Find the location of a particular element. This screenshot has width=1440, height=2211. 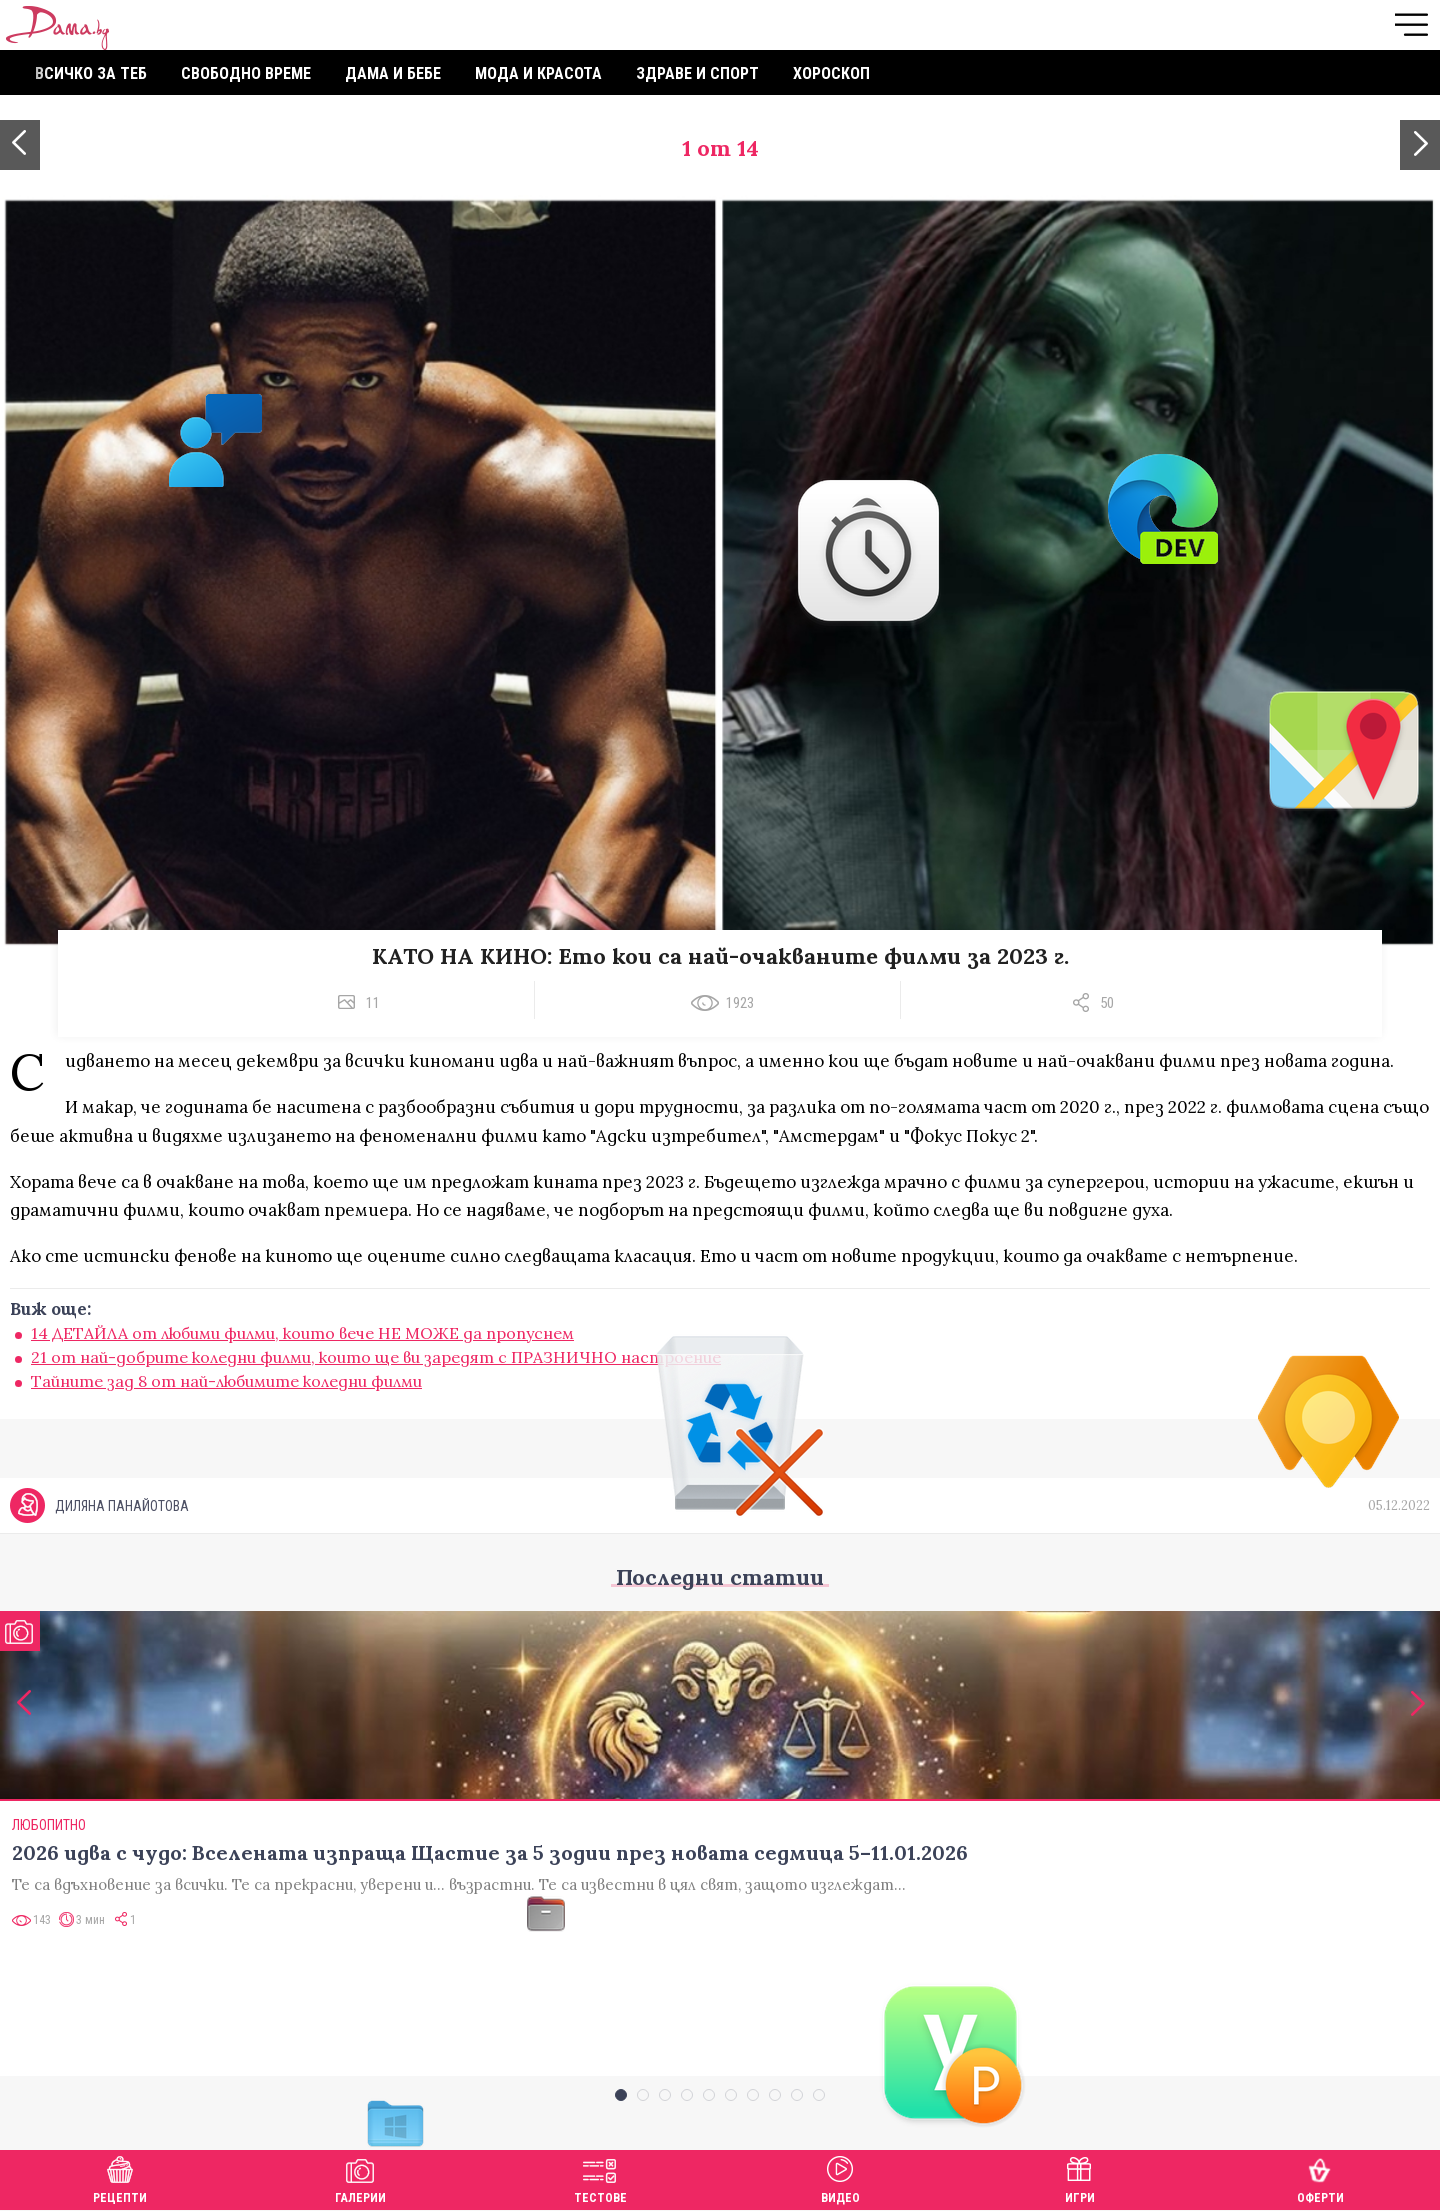

open wine file manager for windows applications is located at coordinates (395, 2123).